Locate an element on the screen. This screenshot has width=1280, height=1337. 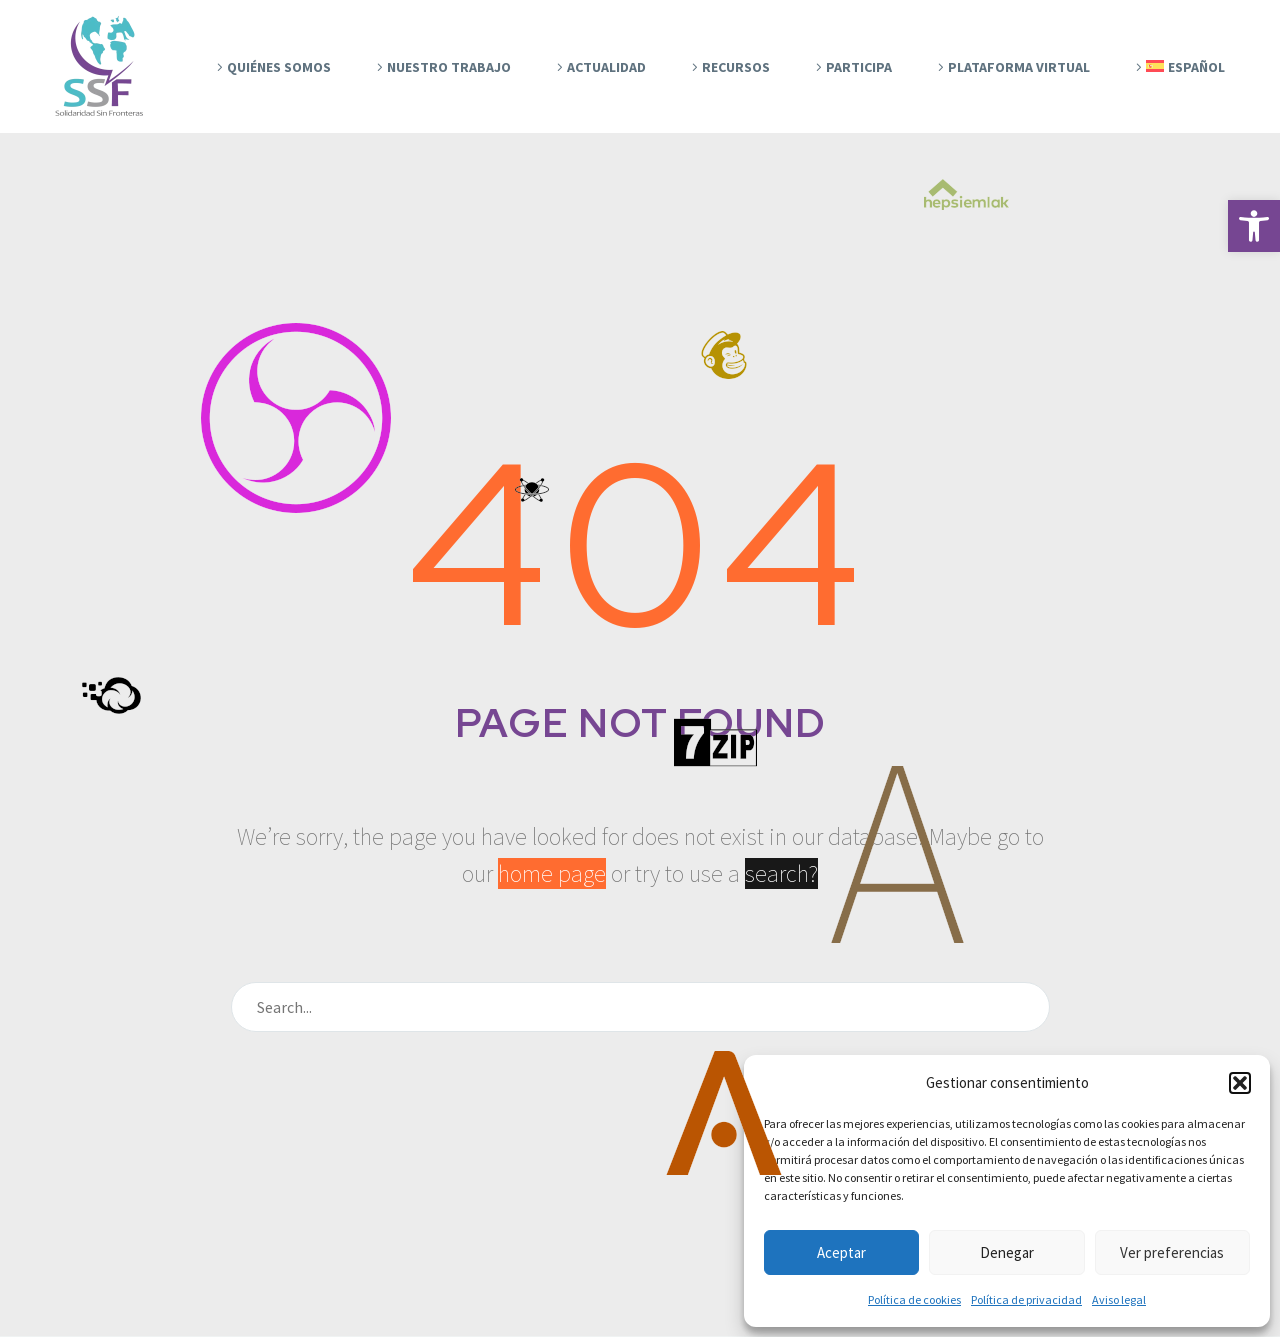
actigraph brand logo is located at coordinates (724, 1113).